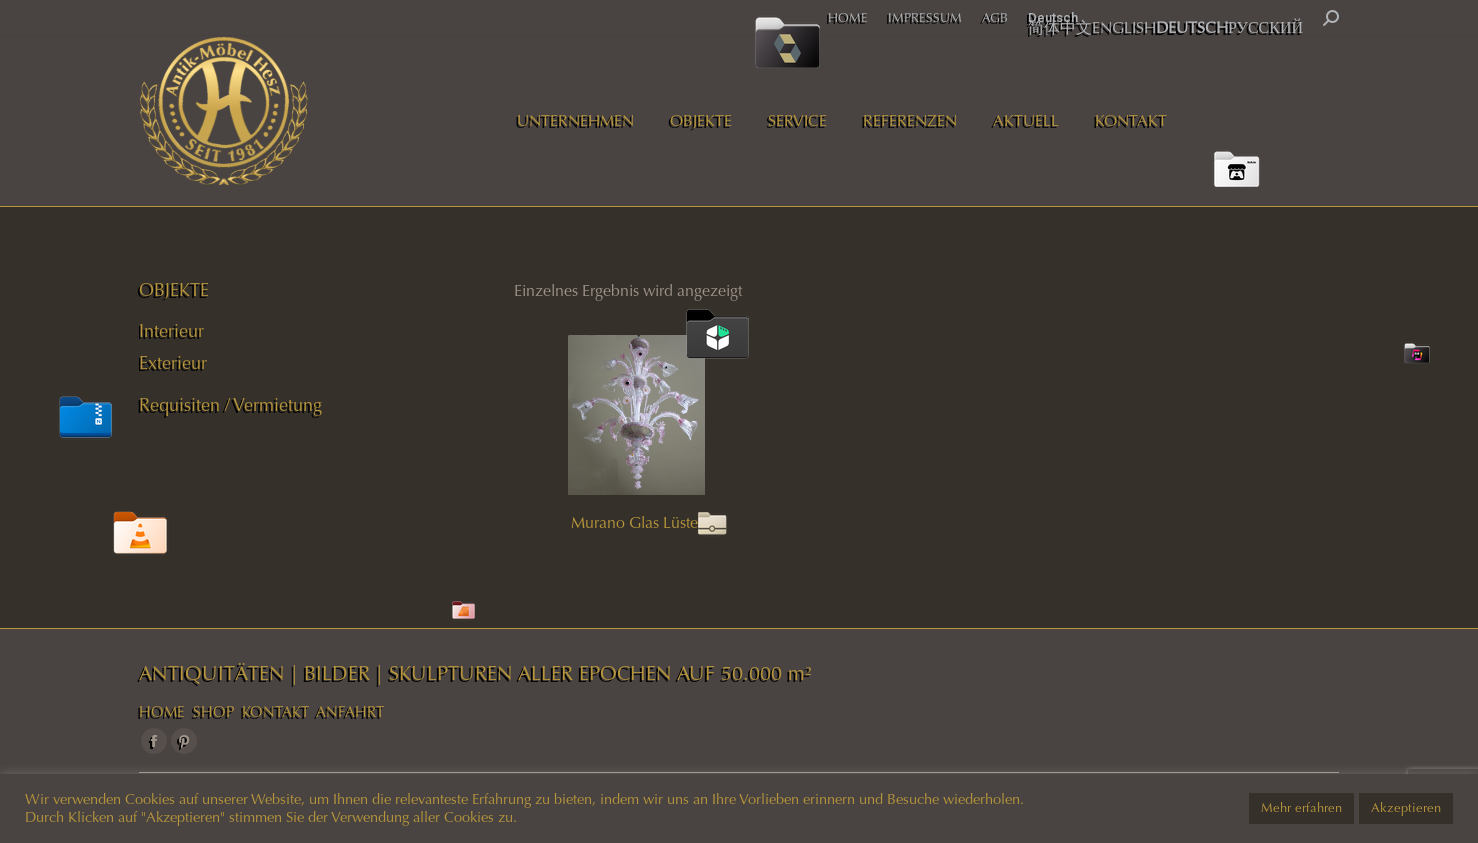 This screenshot has width=1478, height=843. Describe the element at coordinates (717, 335) in the screenshot. I see `open wondershare filmstock assets folder` at that location.